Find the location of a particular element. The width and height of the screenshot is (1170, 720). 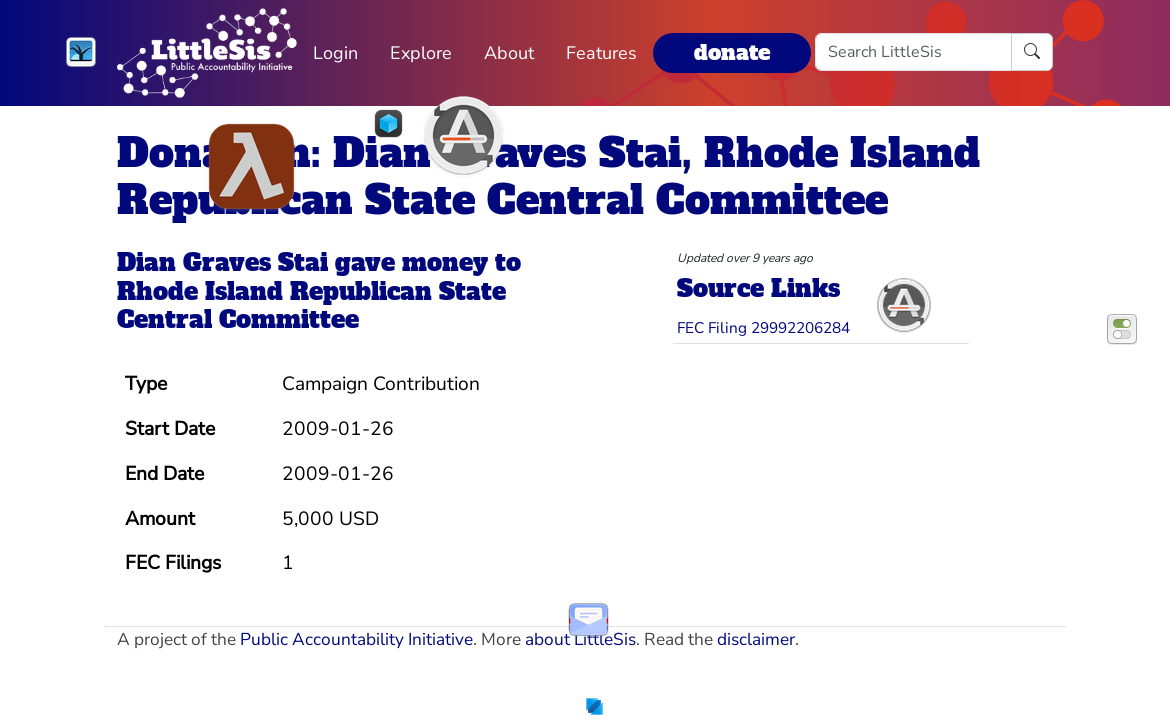

open internal company application is located at coordinates (594, 706).